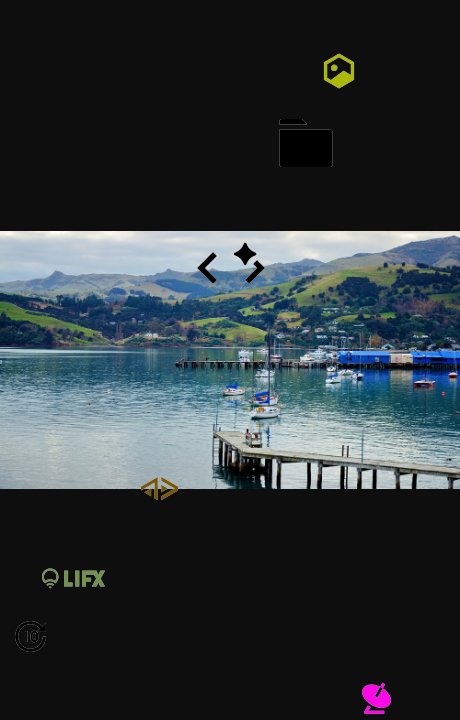 This screenshot has height=720, width=460. Describe the element at coordinates (376, 698) in the screenshot. I see `access radar or scanning features` at that location.